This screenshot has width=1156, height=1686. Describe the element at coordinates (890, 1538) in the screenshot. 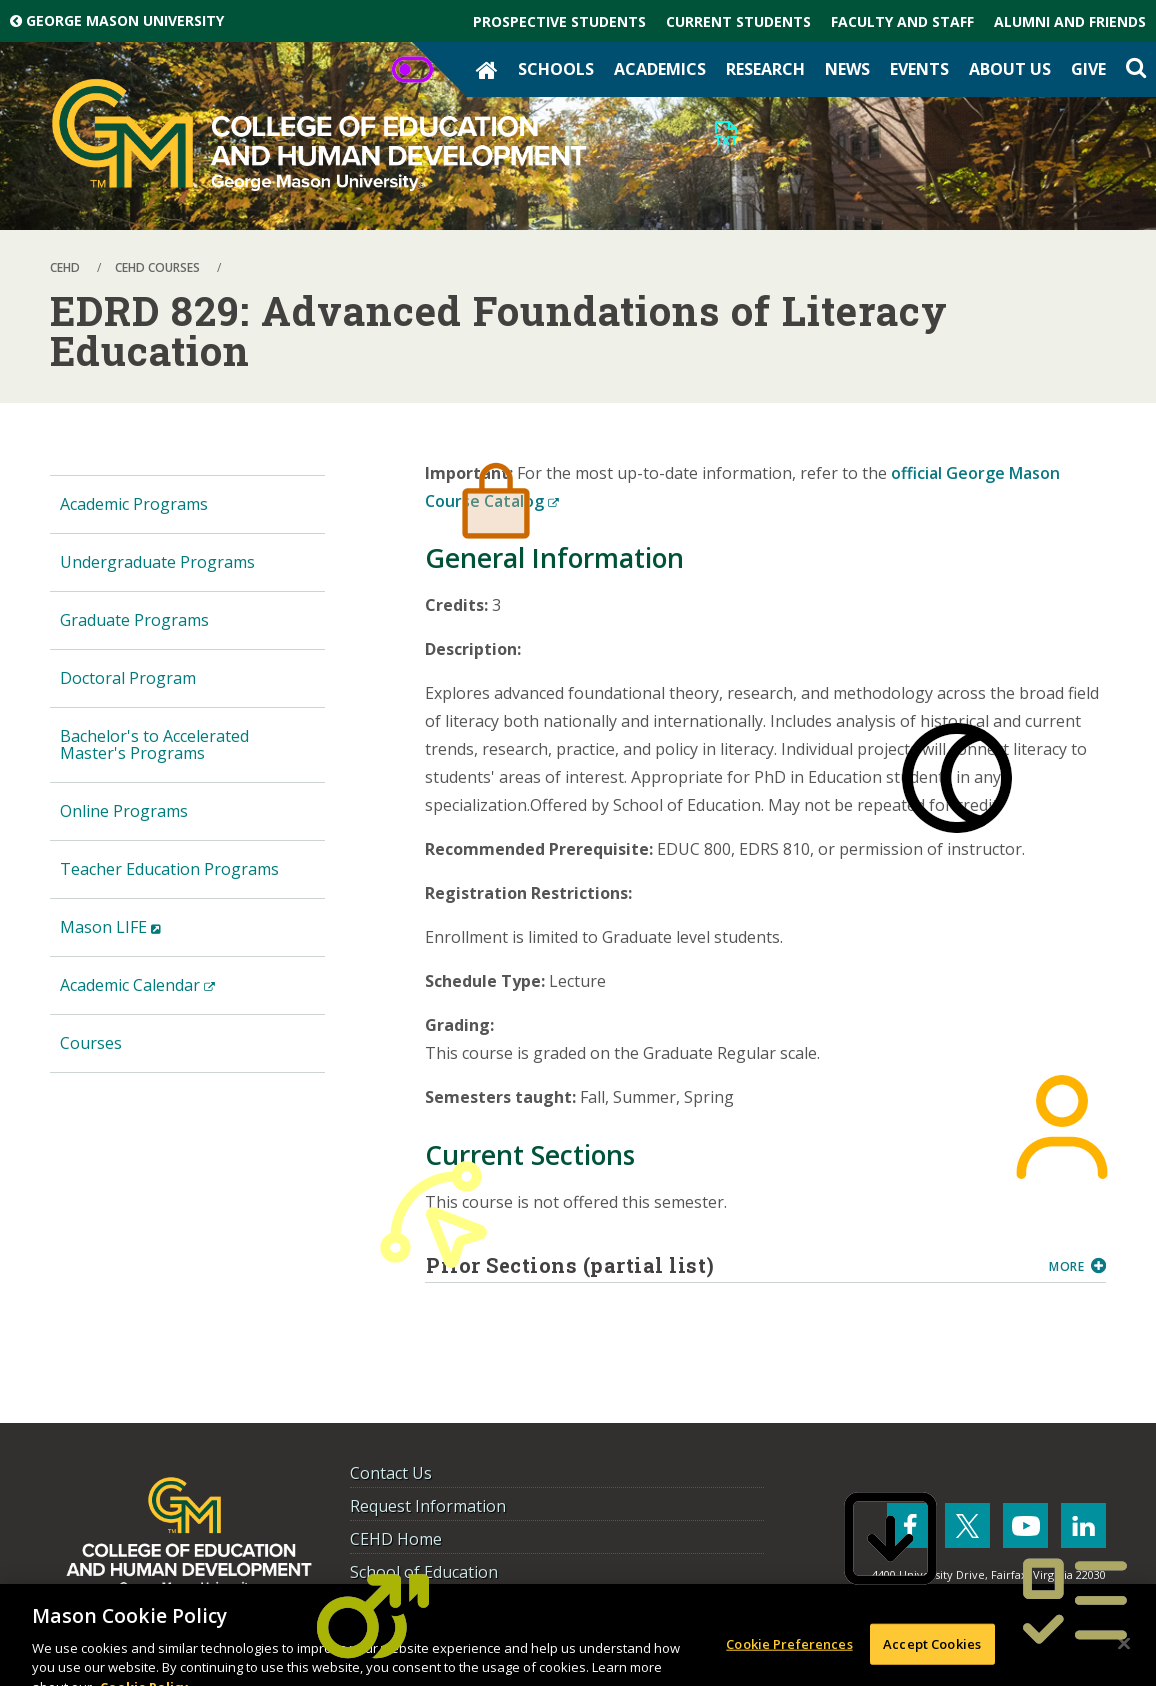

I see `download file or content` at that location.